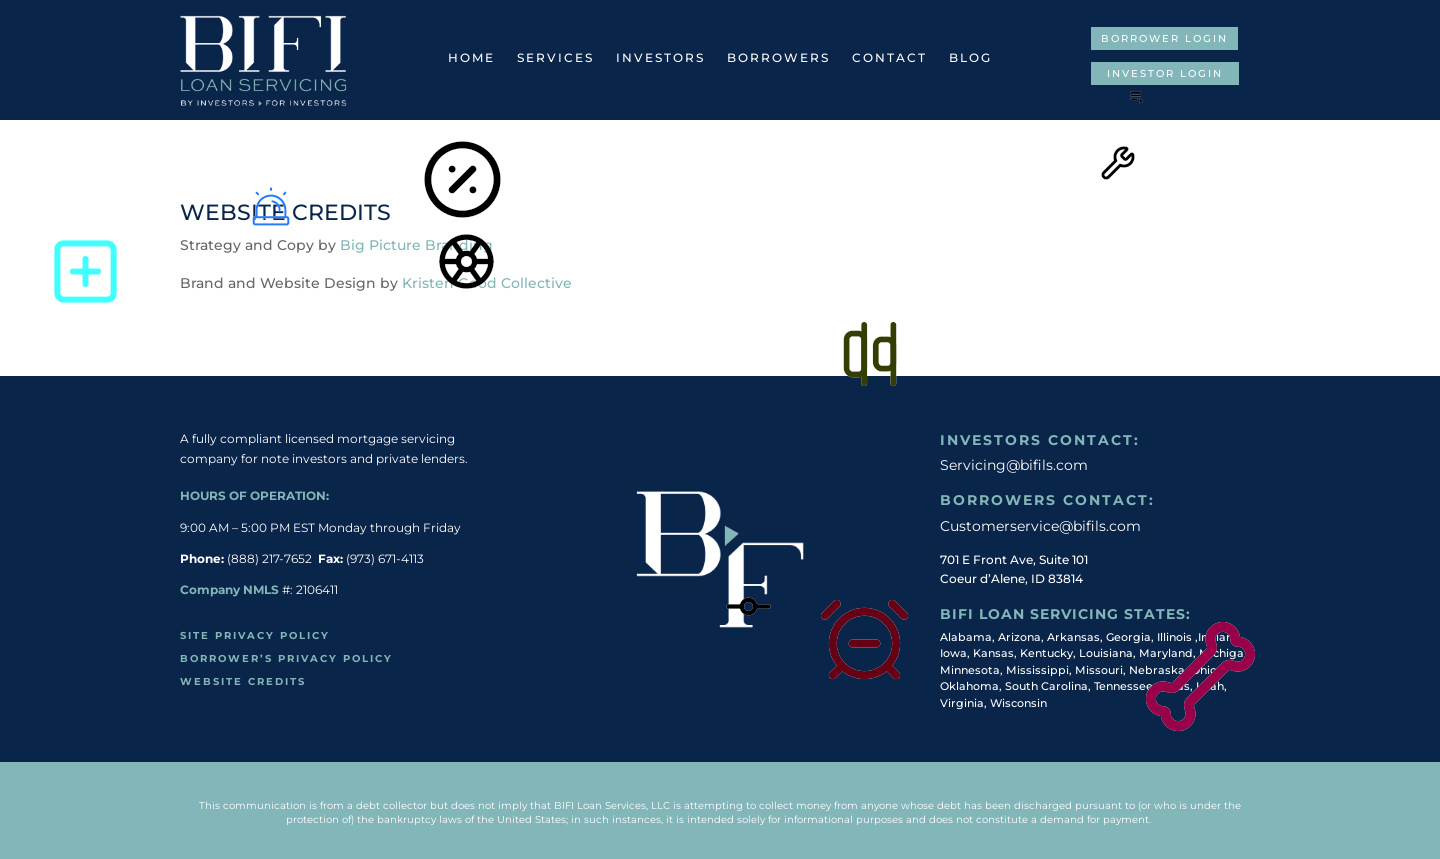  What do you see at coordinates (870, 354) in the screenshot?
I see `distribute objects horizontally from the end` at bounding box center [870, 354].